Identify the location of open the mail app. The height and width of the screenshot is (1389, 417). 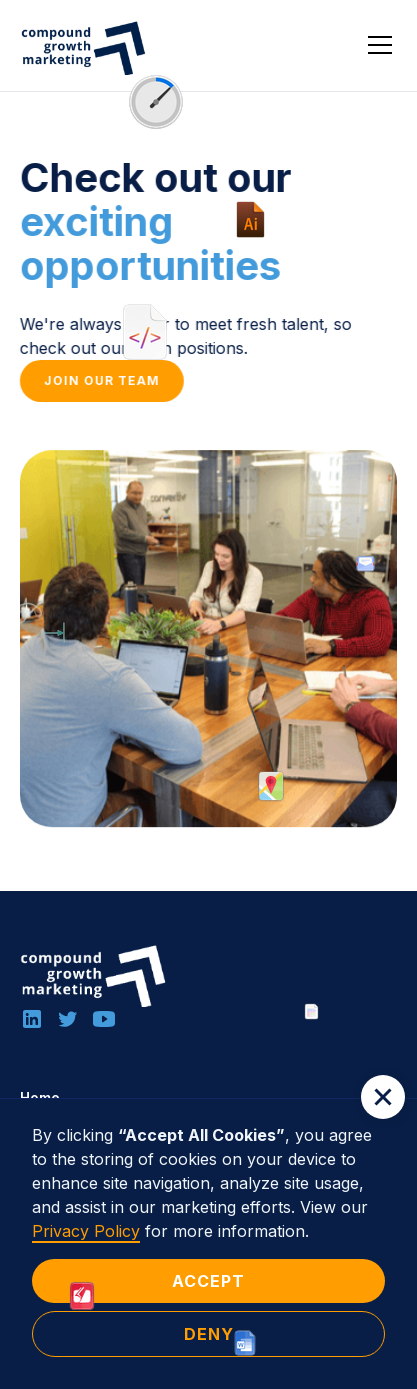
(365, 563).